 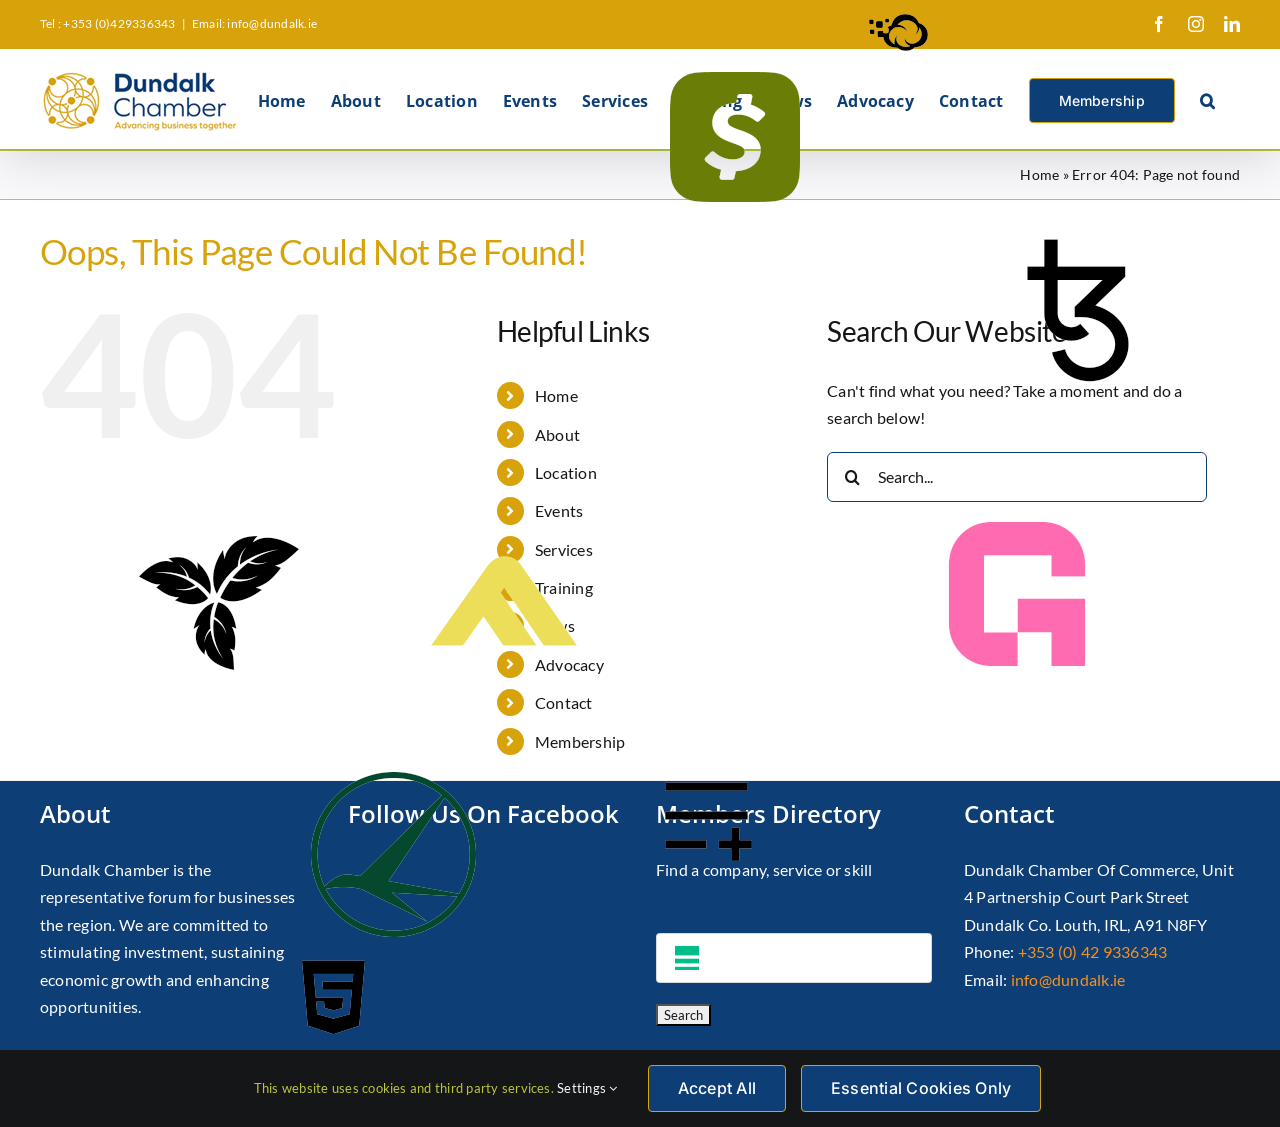 I want to click on open Cash App, so click(x=735, y=137).